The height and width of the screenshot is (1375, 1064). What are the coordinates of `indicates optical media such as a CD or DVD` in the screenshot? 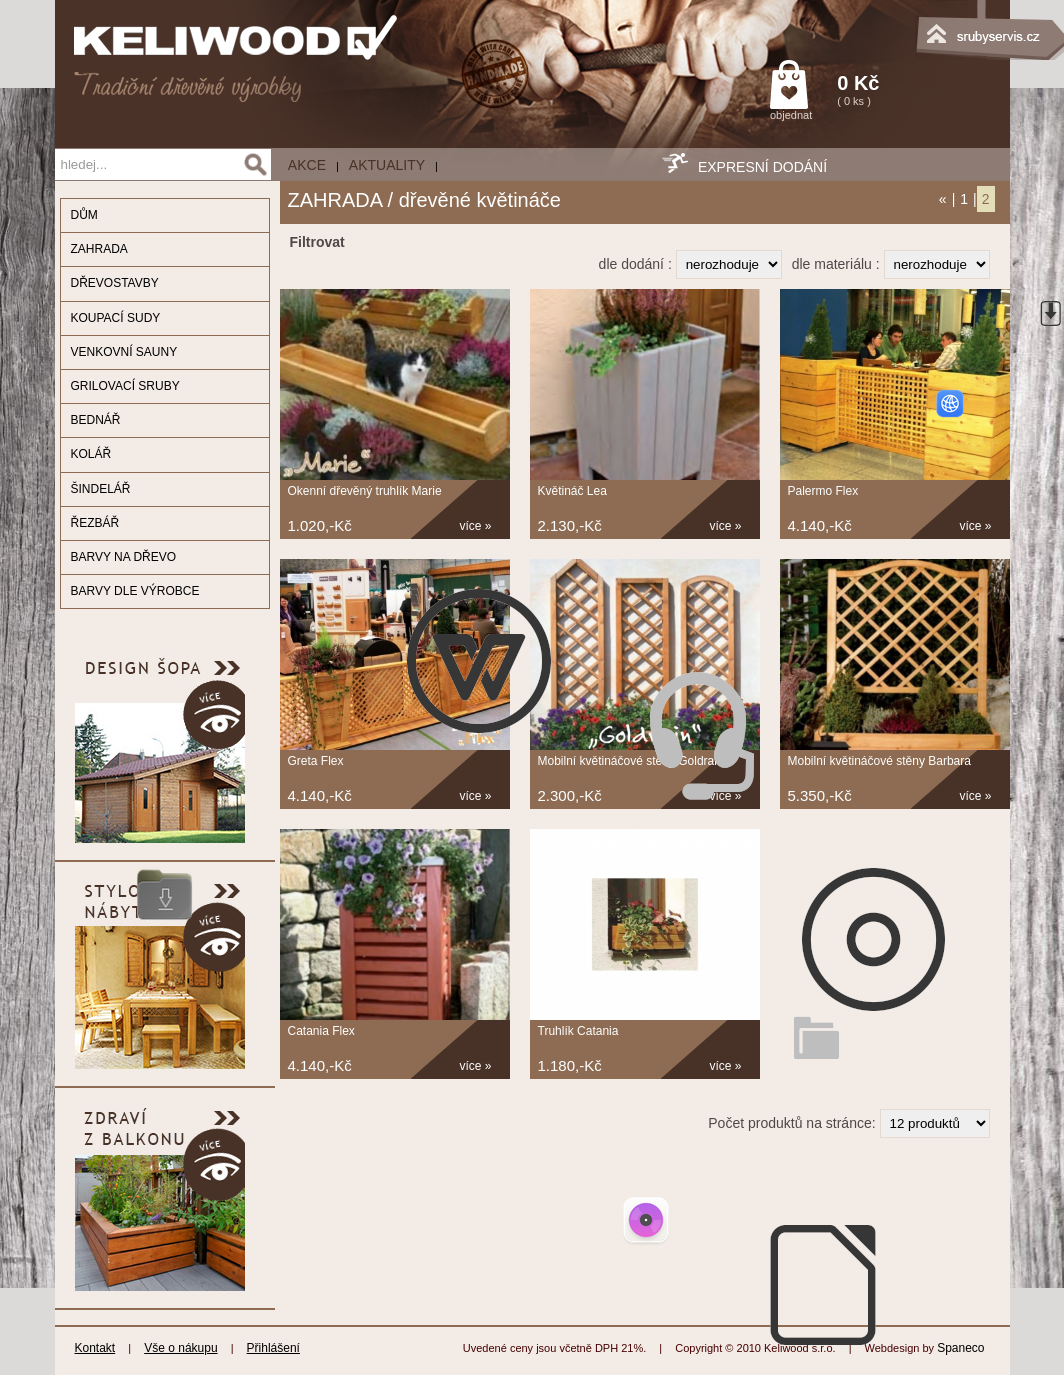 It's located at (873, 939).